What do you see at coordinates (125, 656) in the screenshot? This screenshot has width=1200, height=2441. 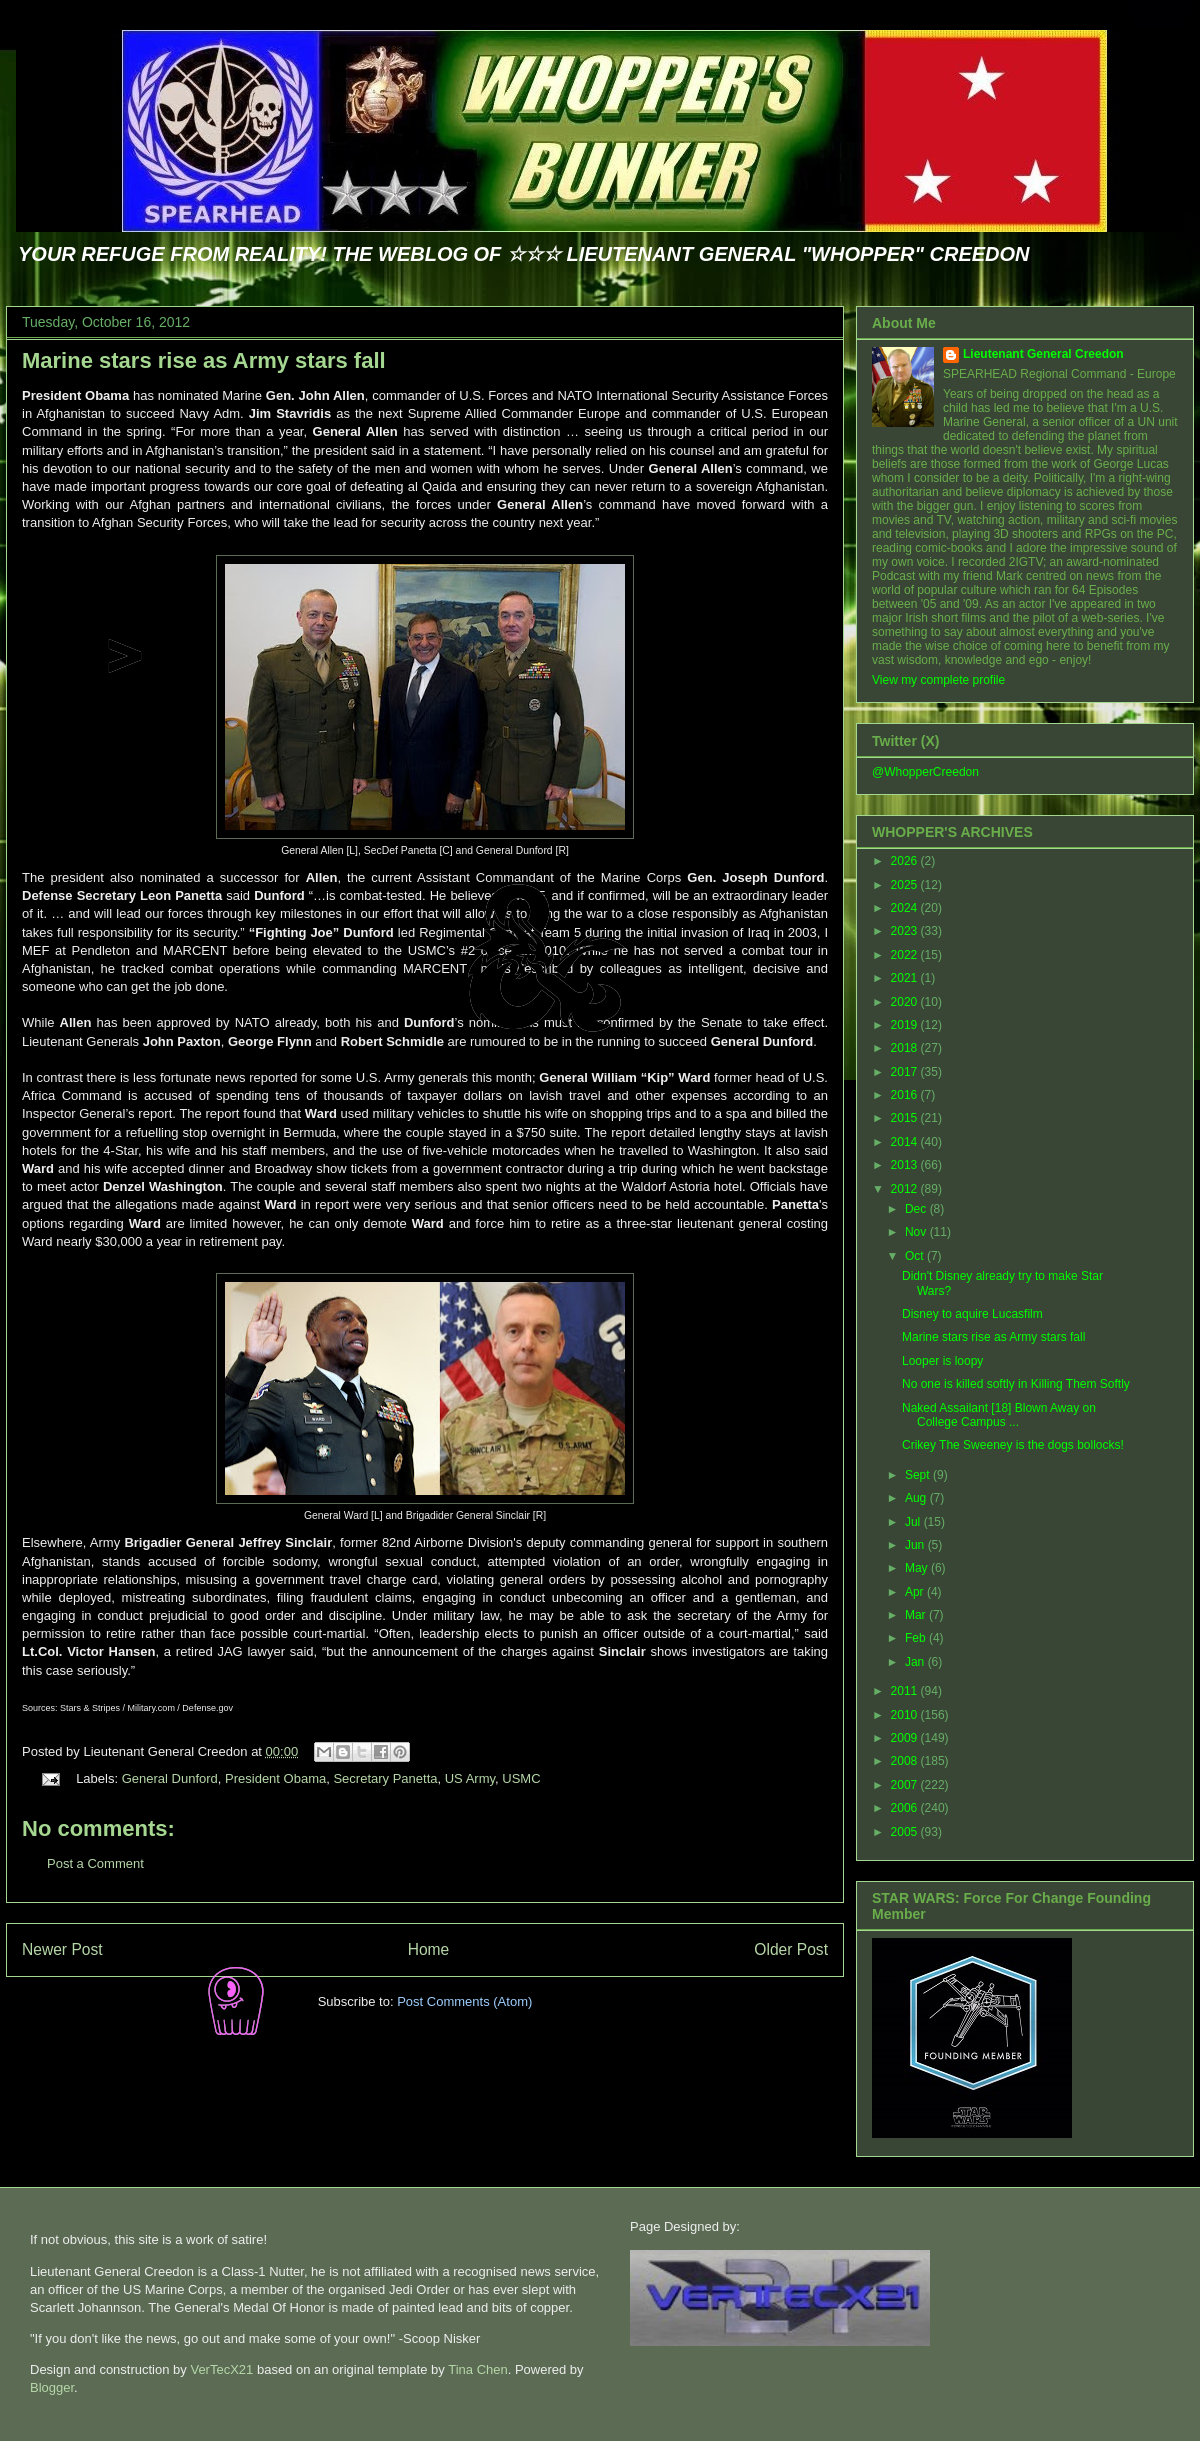 I see `accenture company logo` at bounding box center [125, 656].